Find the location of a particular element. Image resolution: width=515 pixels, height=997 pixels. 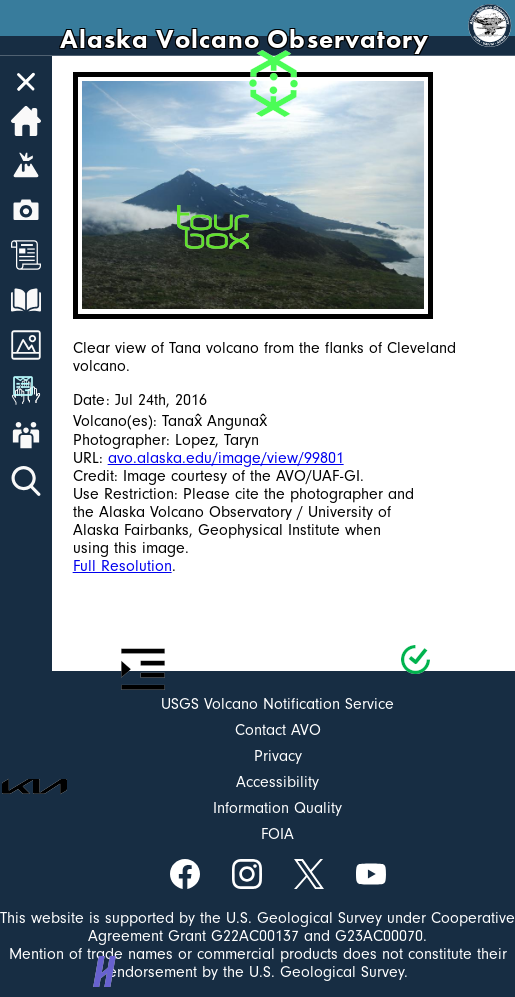

tourbox brand logo is located at coordinates (213, 227).